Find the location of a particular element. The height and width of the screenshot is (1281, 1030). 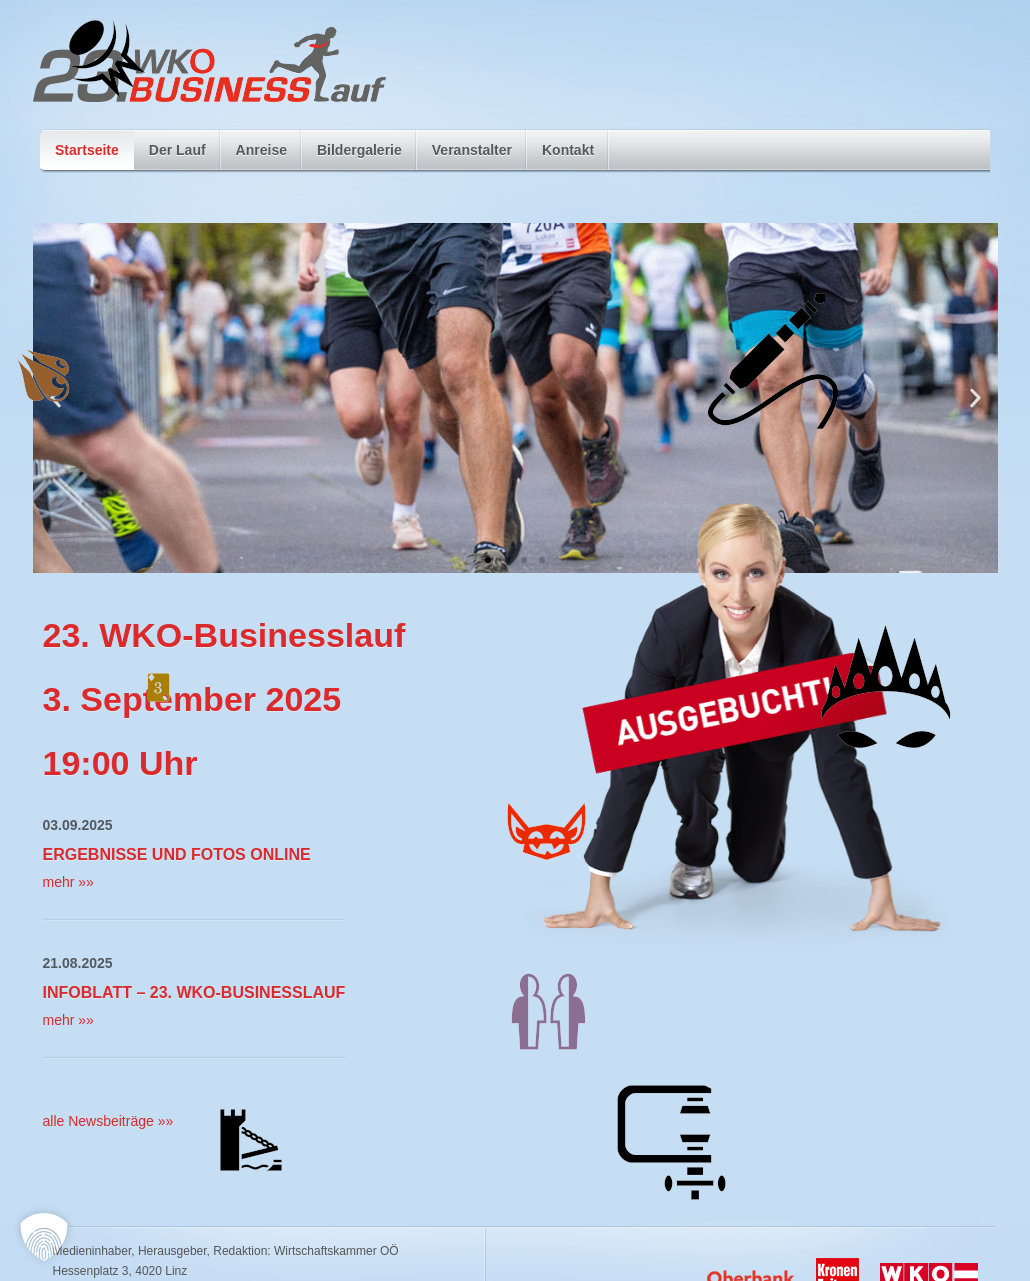

access castle or fortress features in a game is located at coordinates (251, 1140).